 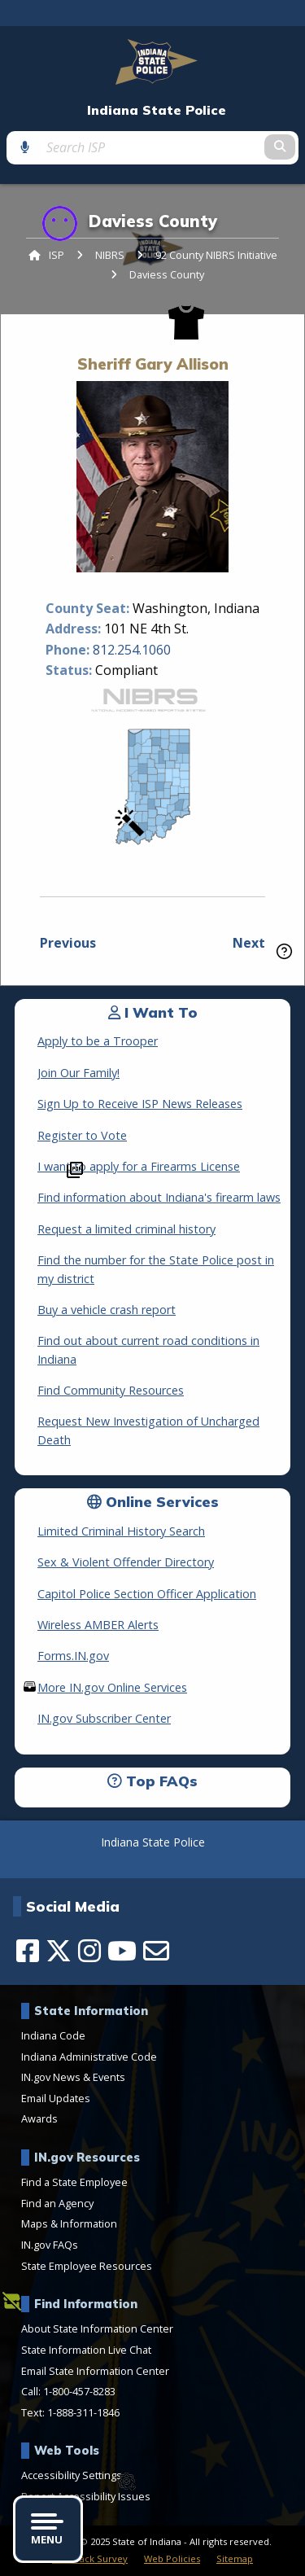 I want to click on apply auto-enhance or magic adjustments, so click(x=129, y=821).